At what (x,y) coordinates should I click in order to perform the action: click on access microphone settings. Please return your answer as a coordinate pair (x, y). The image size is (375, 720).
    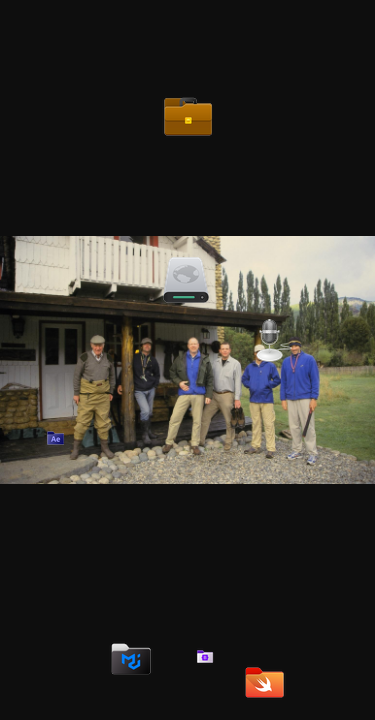
    Looking at the image, I should click on (270, 339).